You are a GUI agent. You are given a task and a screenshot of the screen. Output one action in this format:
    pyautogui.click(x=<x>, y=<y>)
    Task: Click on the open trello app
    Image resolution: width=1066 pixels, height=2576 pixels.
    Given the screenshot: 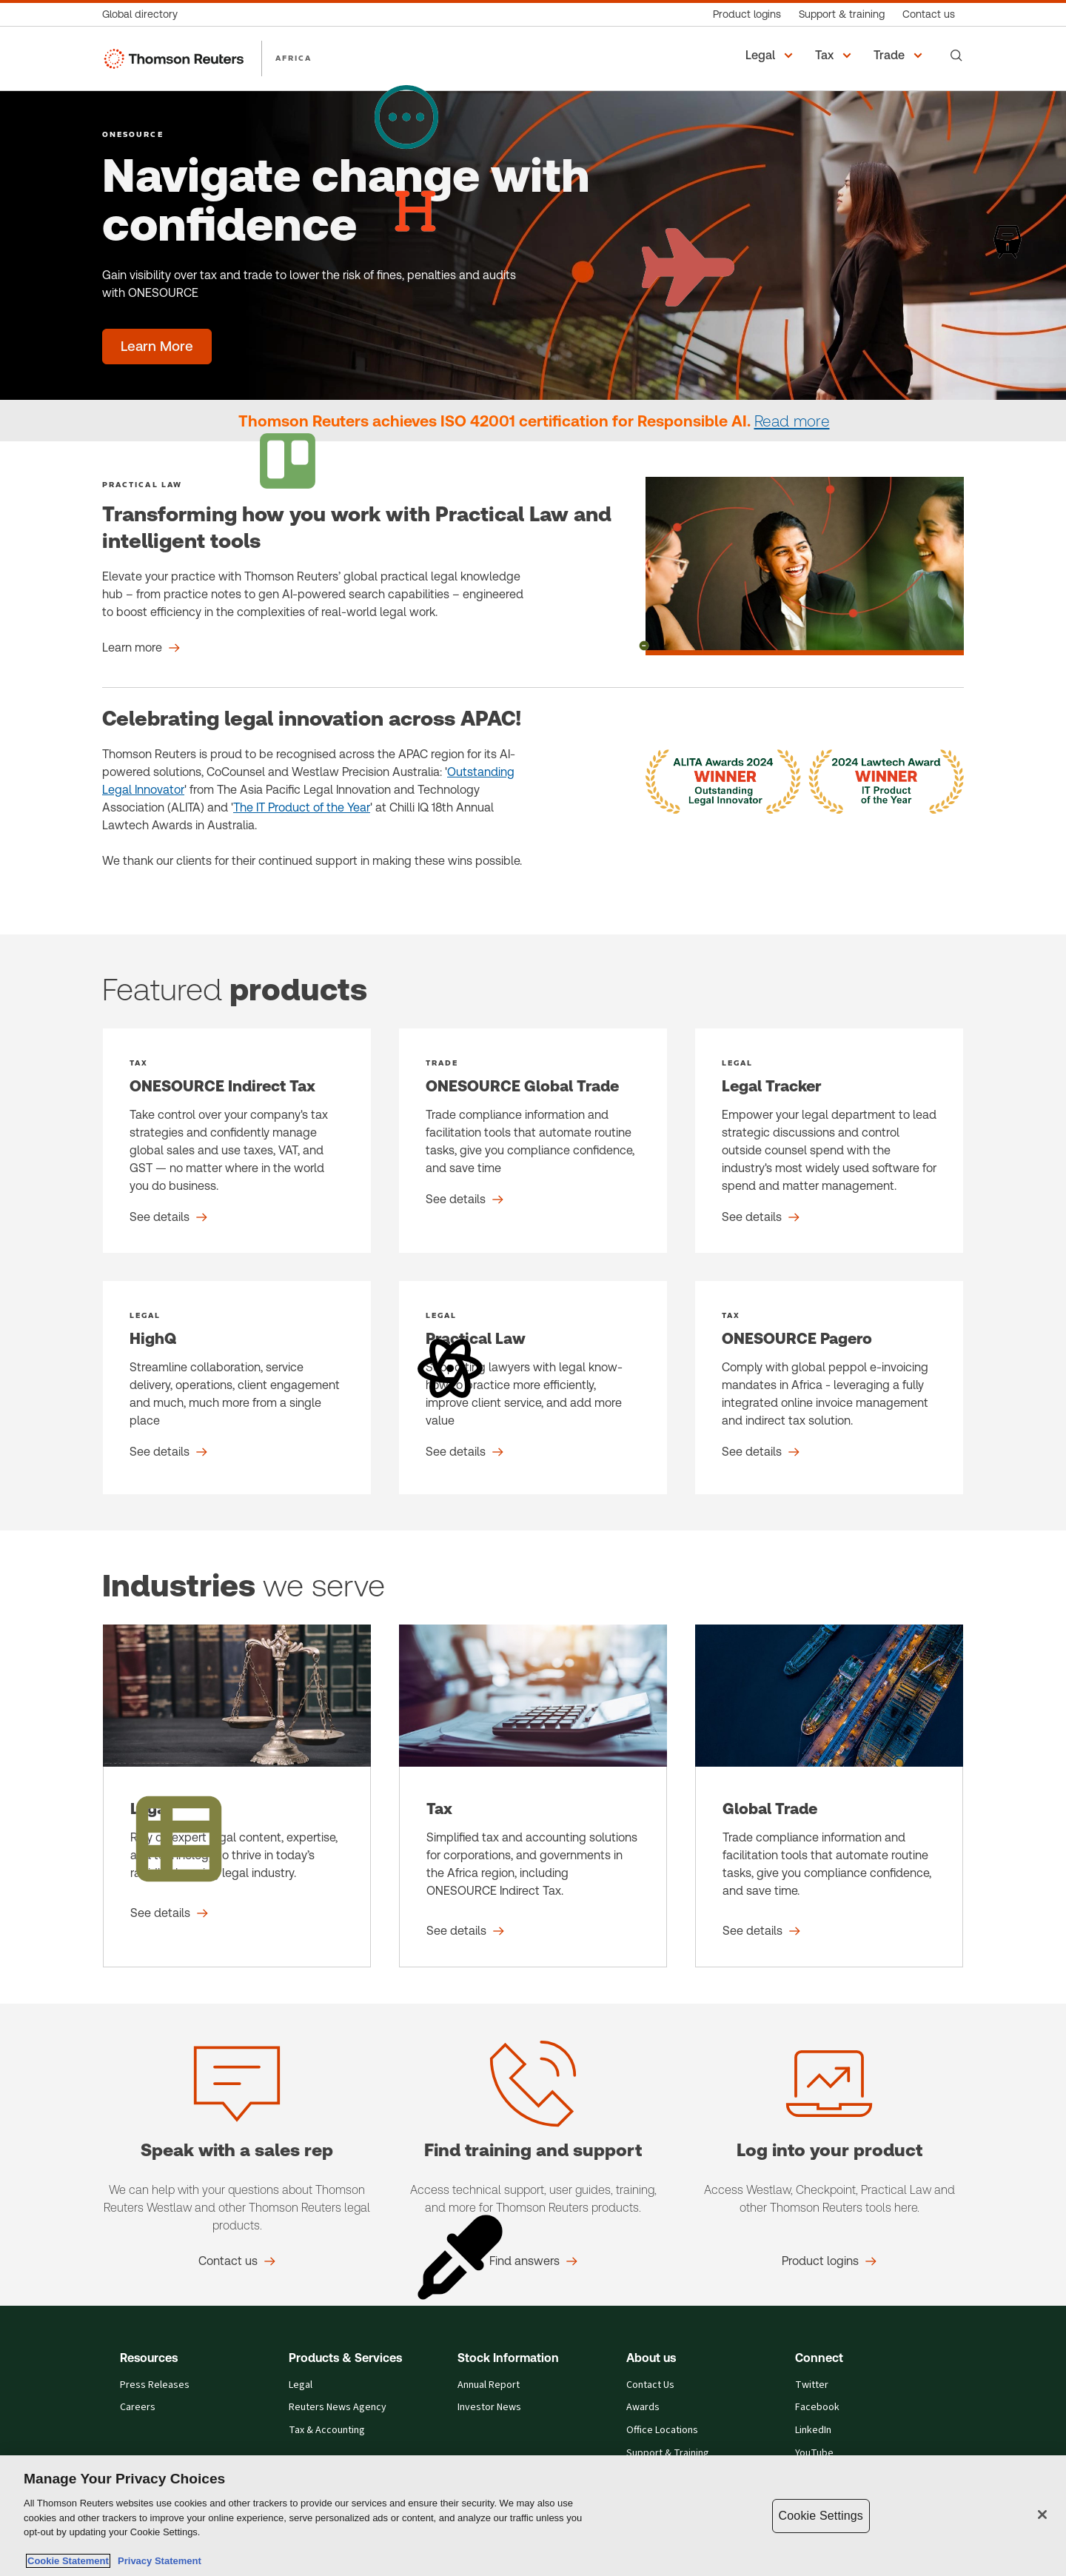 What is the action you would take?
    pyautogui.click(x=287, y=461)
    